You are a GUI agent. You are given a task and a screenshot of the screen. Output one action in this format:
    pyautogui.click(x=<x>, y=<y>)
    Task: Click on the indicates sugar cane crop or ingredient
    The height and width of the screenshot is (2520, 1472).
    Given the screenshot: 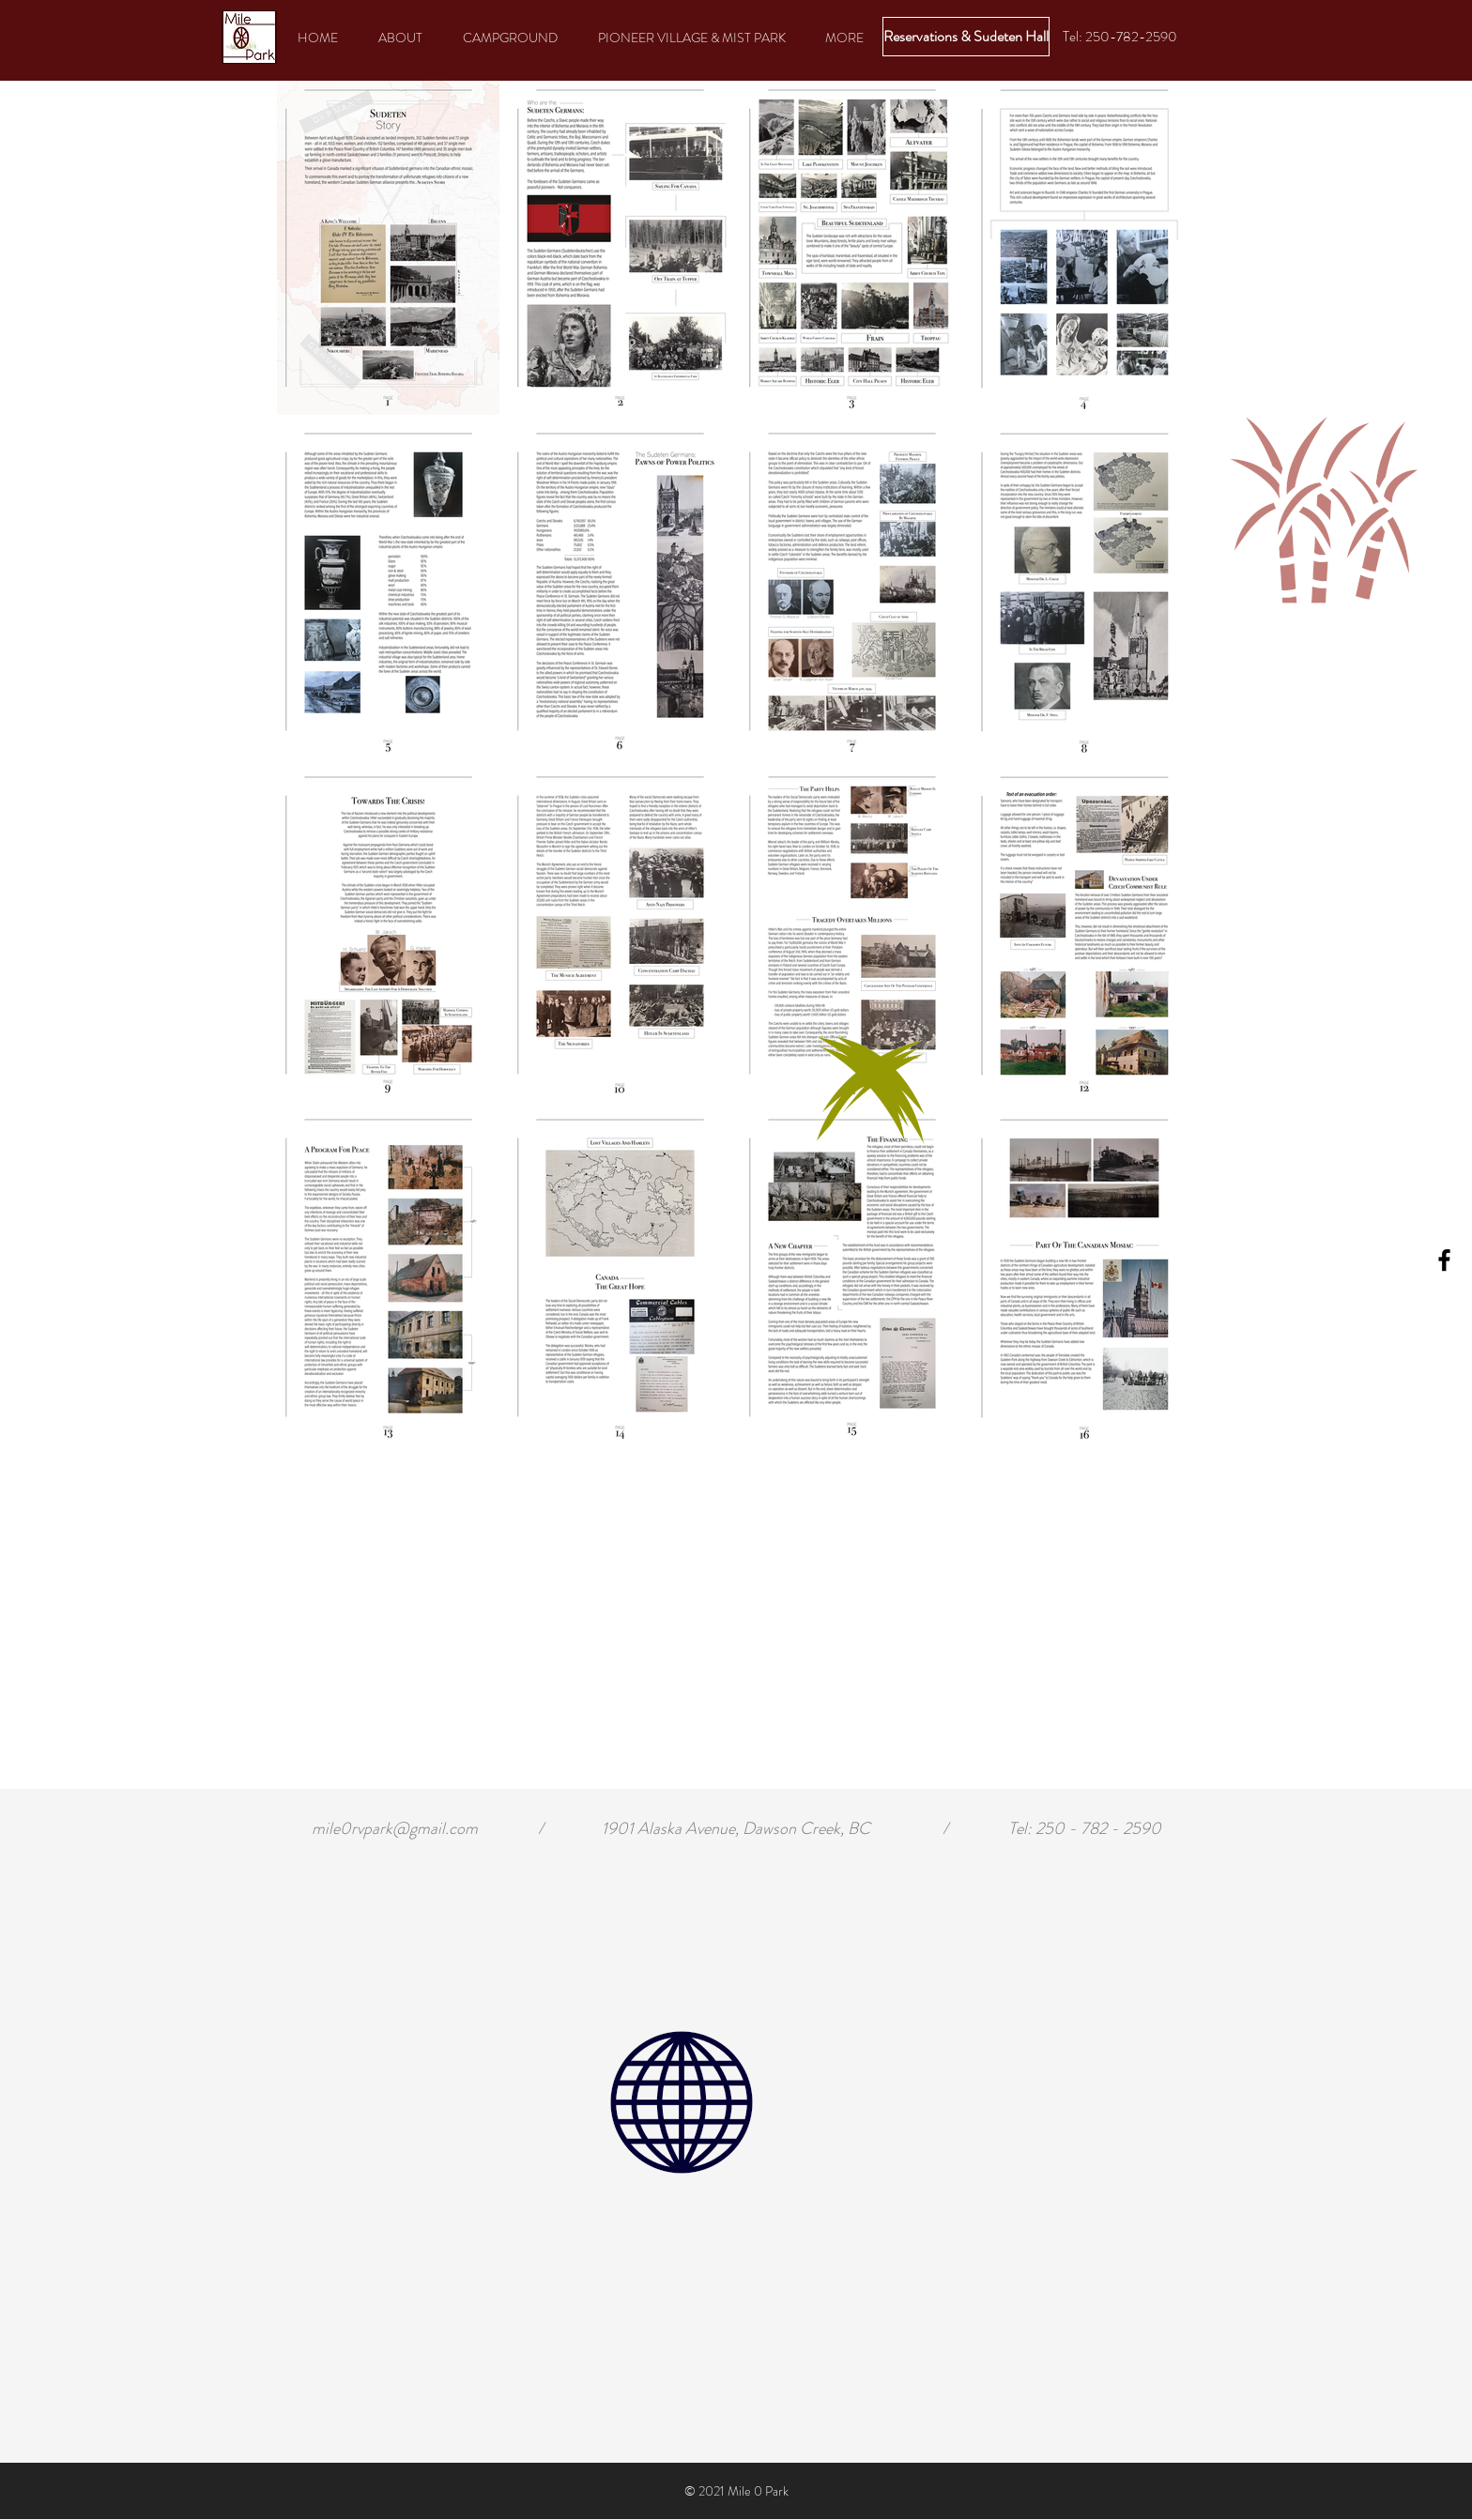 What is the action you would take?
    pyautogui.click(x=1324, y=509)
    